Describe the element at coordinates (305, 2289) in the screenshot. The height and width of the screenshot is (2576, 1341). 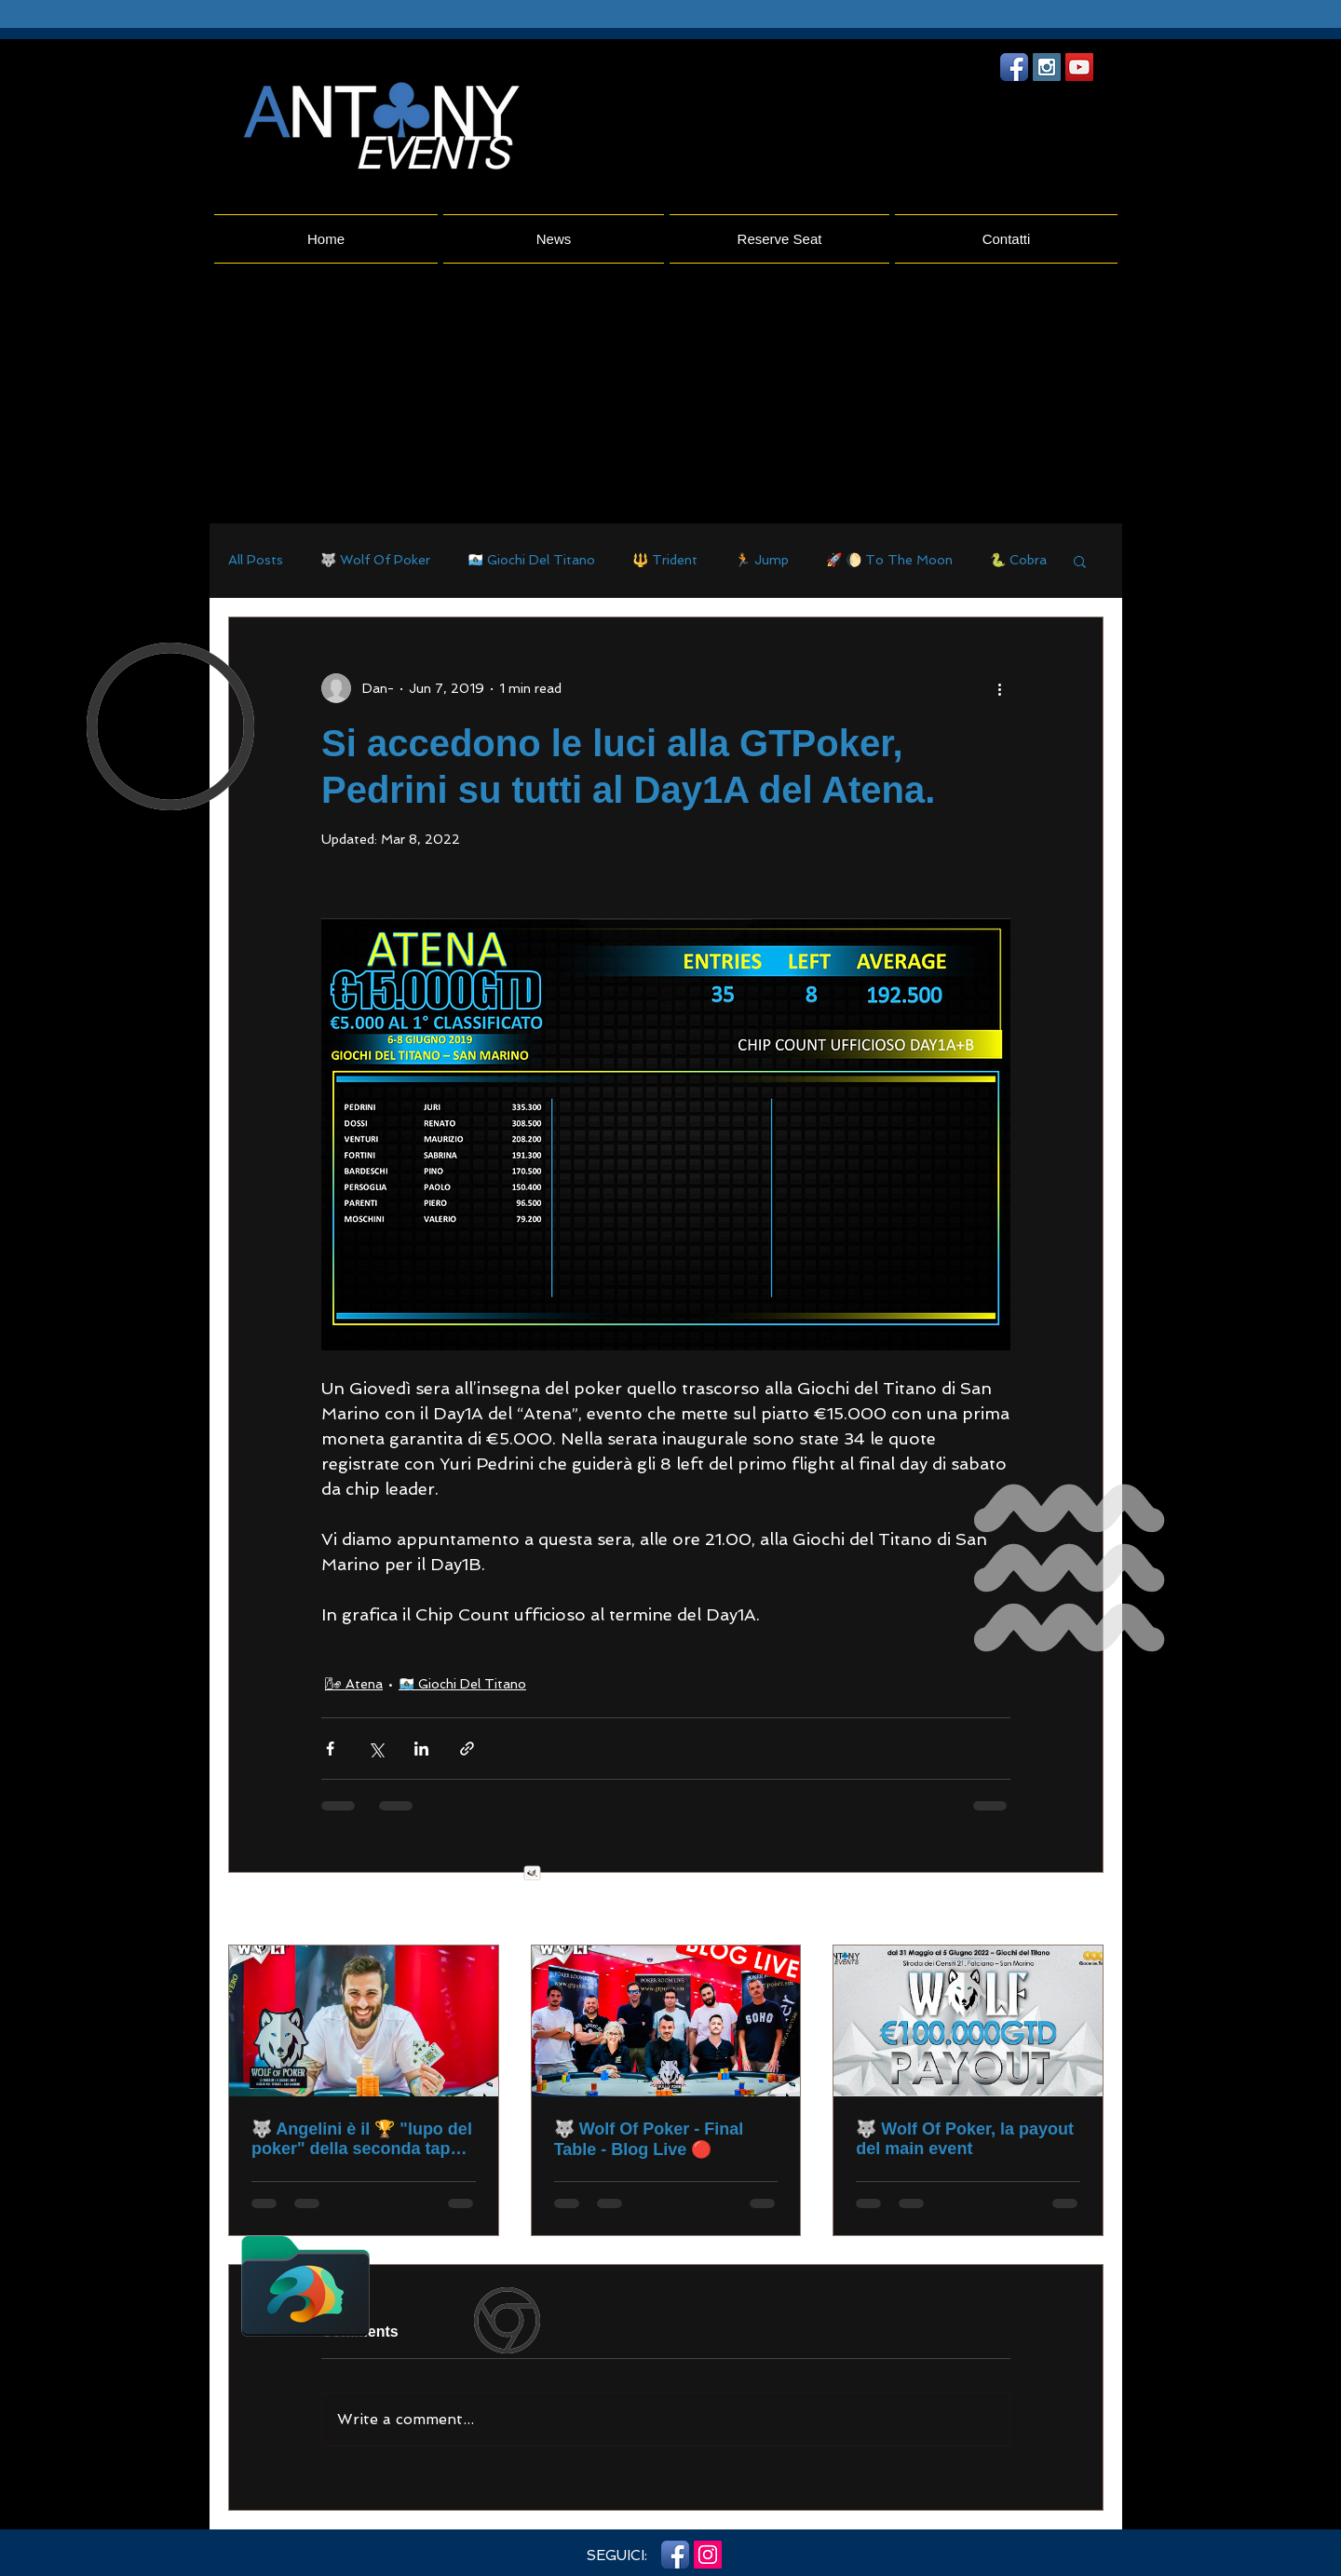
I see `open daz 3d project files folder` at that location.